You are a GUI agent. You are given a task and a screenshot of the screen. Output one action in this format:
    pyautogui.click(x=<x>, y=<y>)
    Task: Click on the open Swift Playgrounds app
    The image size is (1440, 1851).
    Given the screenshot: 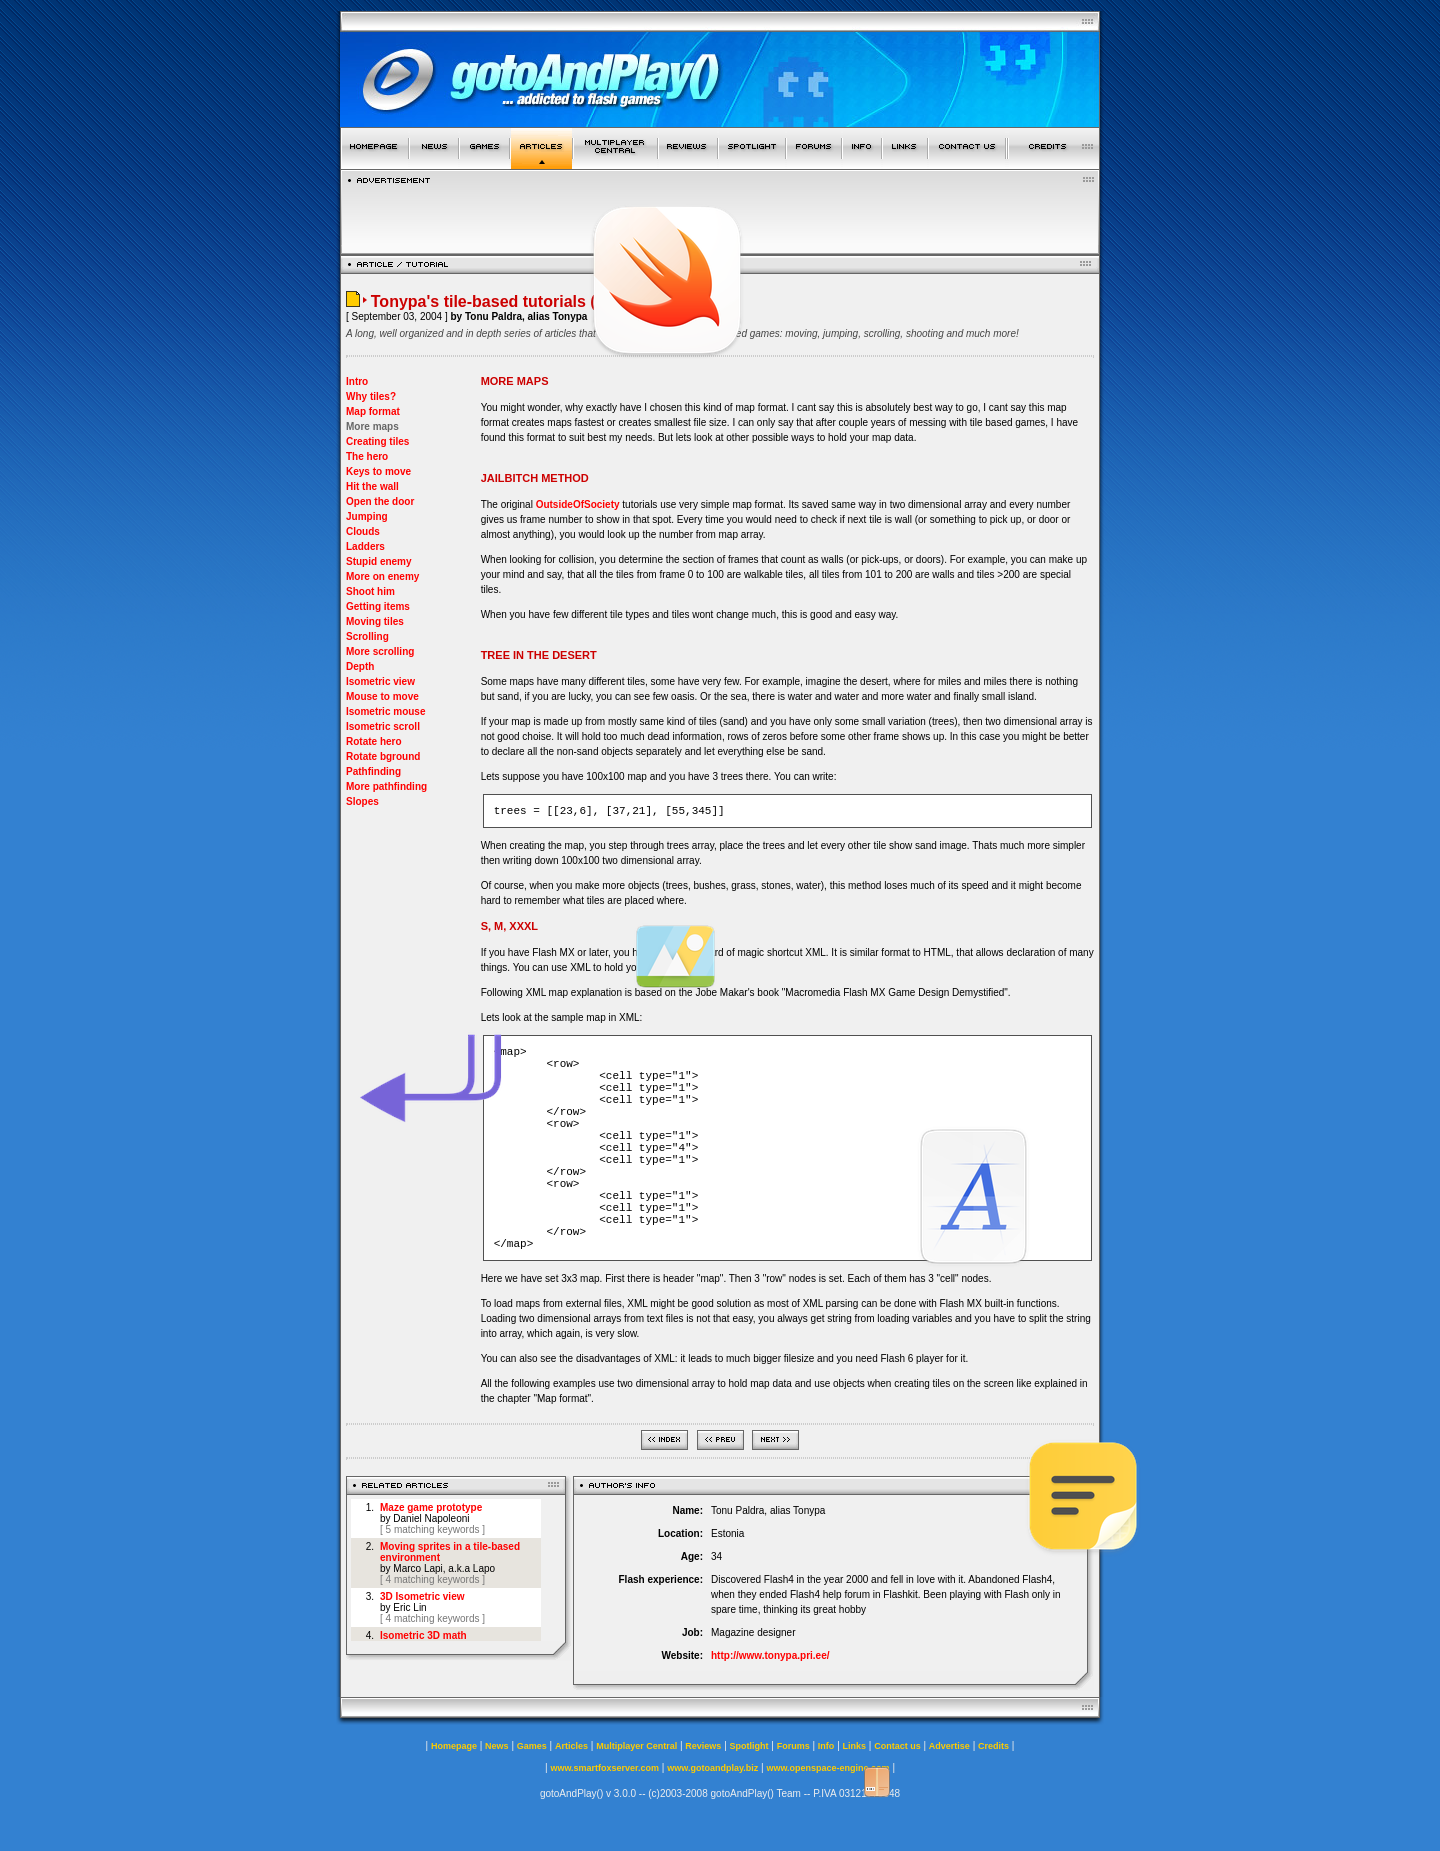 What is the action you would take?
    pyautogui.click(x=667, y=280)
    